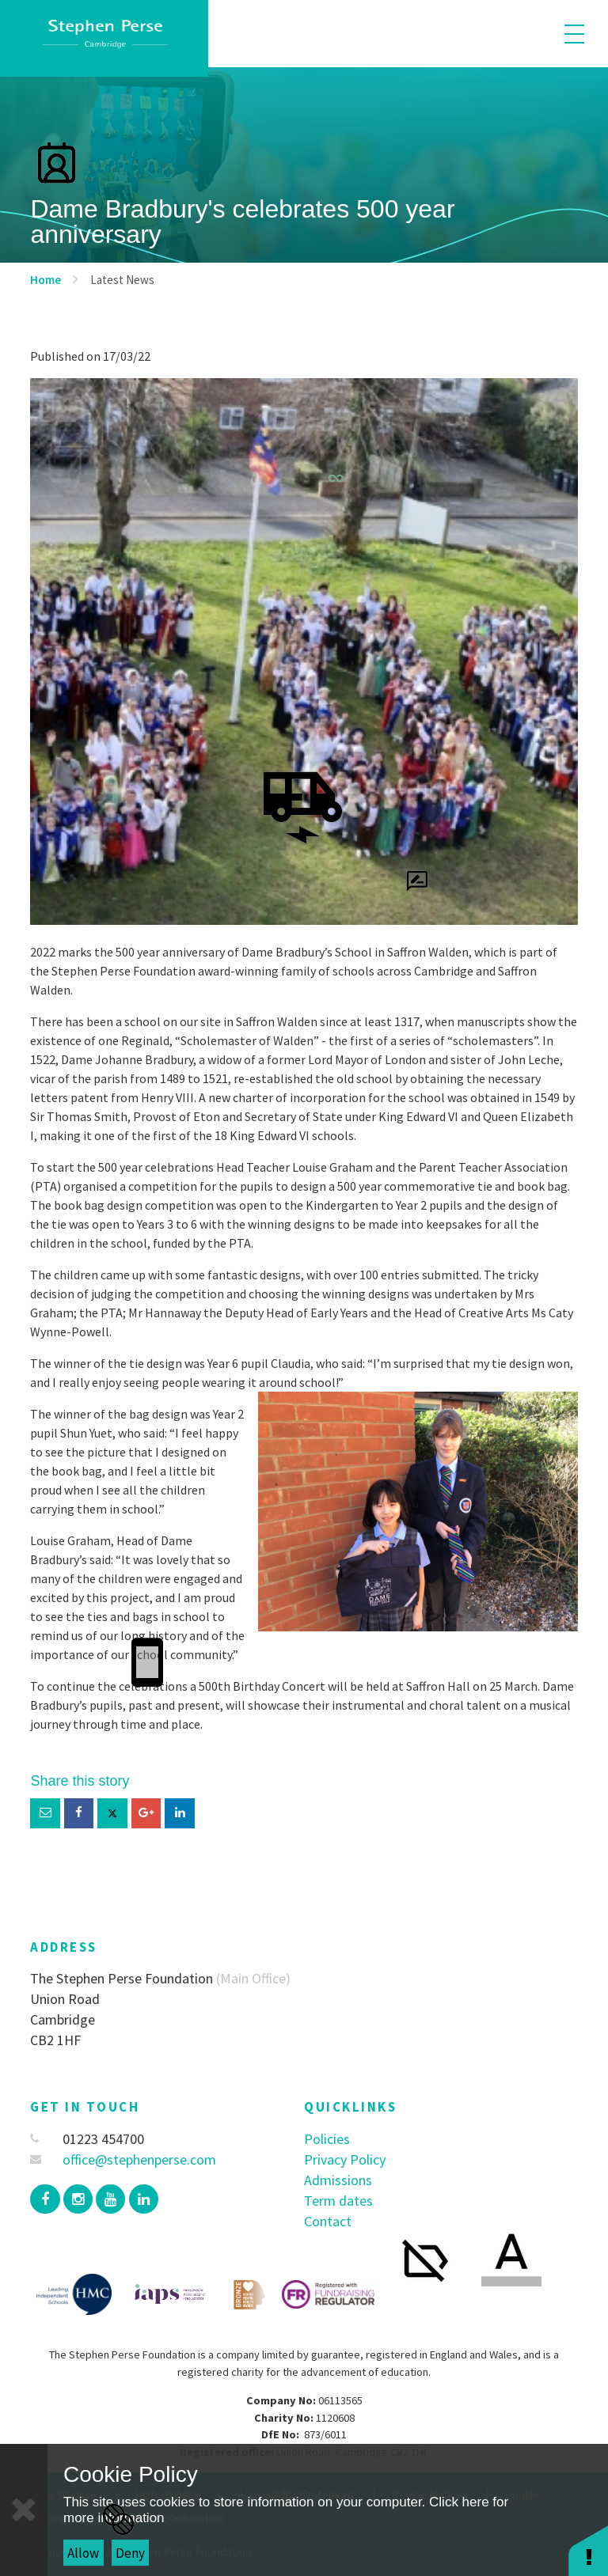  What do you see at coordinates (336, 478) in the screenshot?
I see `indicates unlimited or infinite content` at bounding box center [336, 478].